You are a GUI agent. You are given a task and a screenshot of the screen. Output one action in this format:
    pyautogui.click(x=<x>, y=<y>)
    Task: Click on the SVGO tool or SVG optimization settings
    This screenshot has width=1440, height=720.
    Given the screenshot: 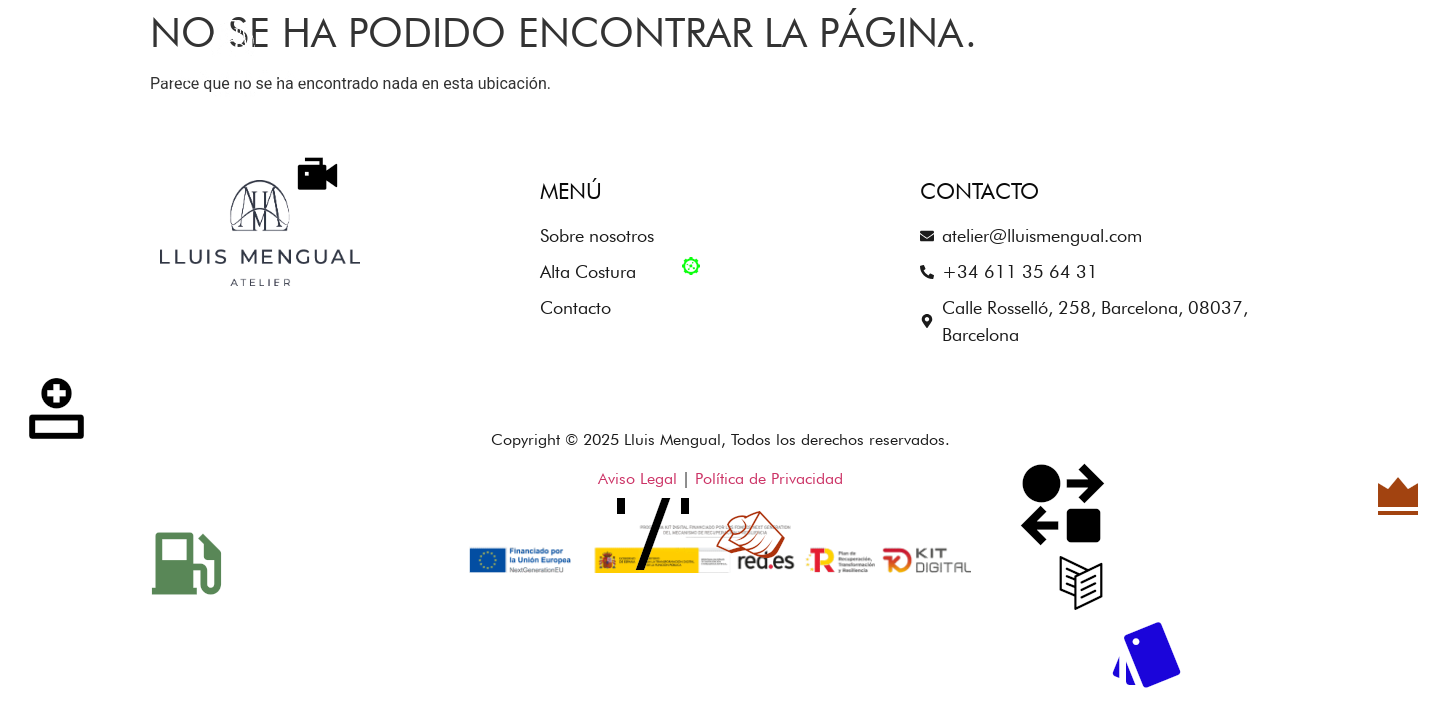 What is the action you would take?
    pyautogui.click(x=691, y=266)
    